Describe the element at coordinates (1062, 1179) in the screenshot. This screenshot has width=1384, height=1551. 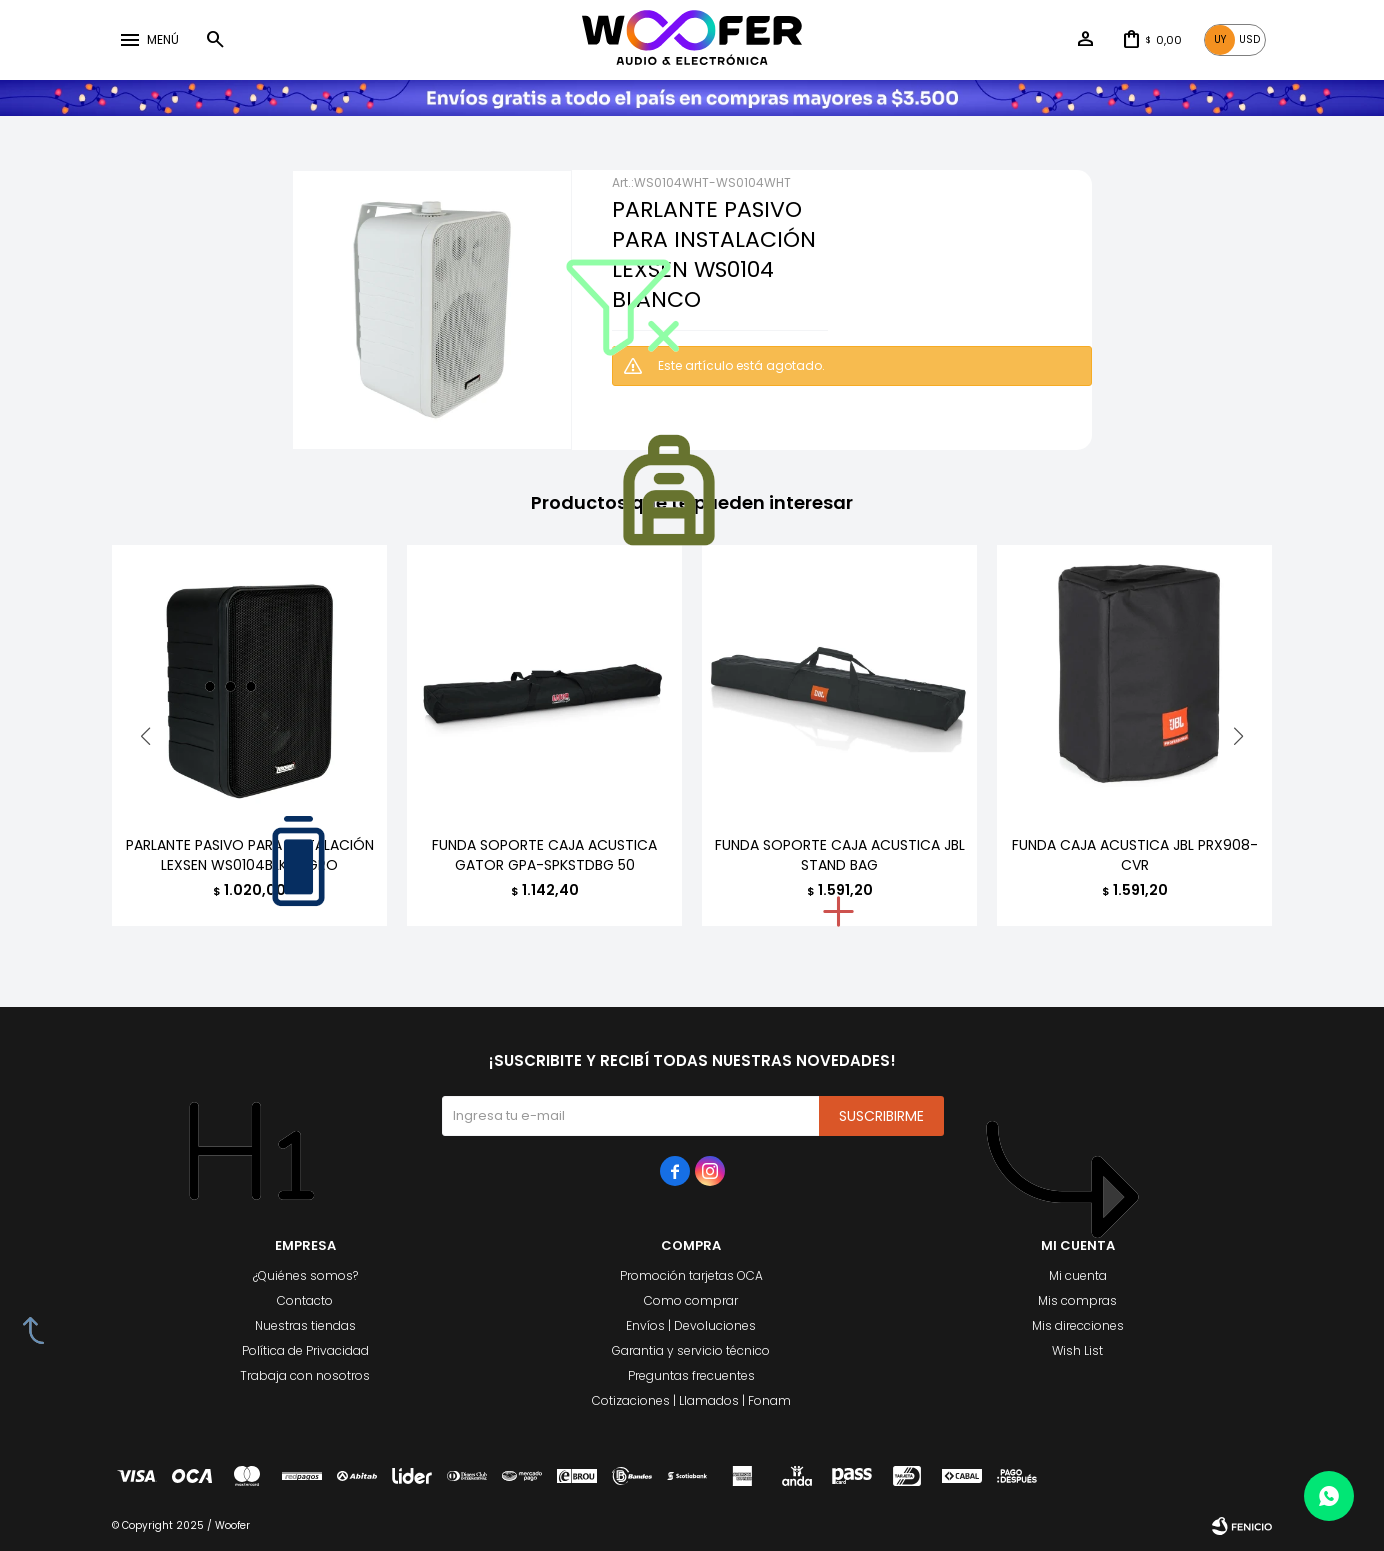
I see `reply to a message or comment` at that location.